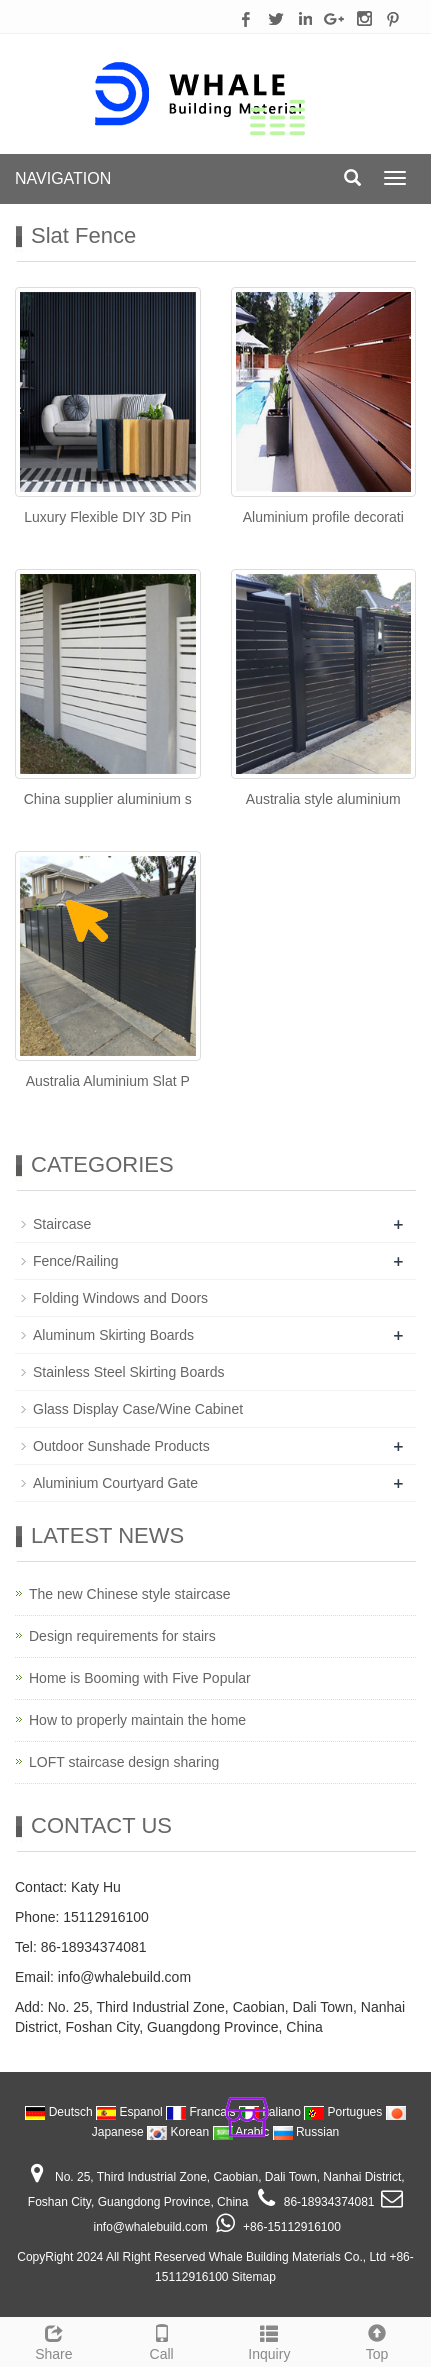 This screenshot has width=431, height=2367. Describe the element at coordinates (87, 921) in the screenshot. I see `mouse cursor or pointer indicator` at that location.